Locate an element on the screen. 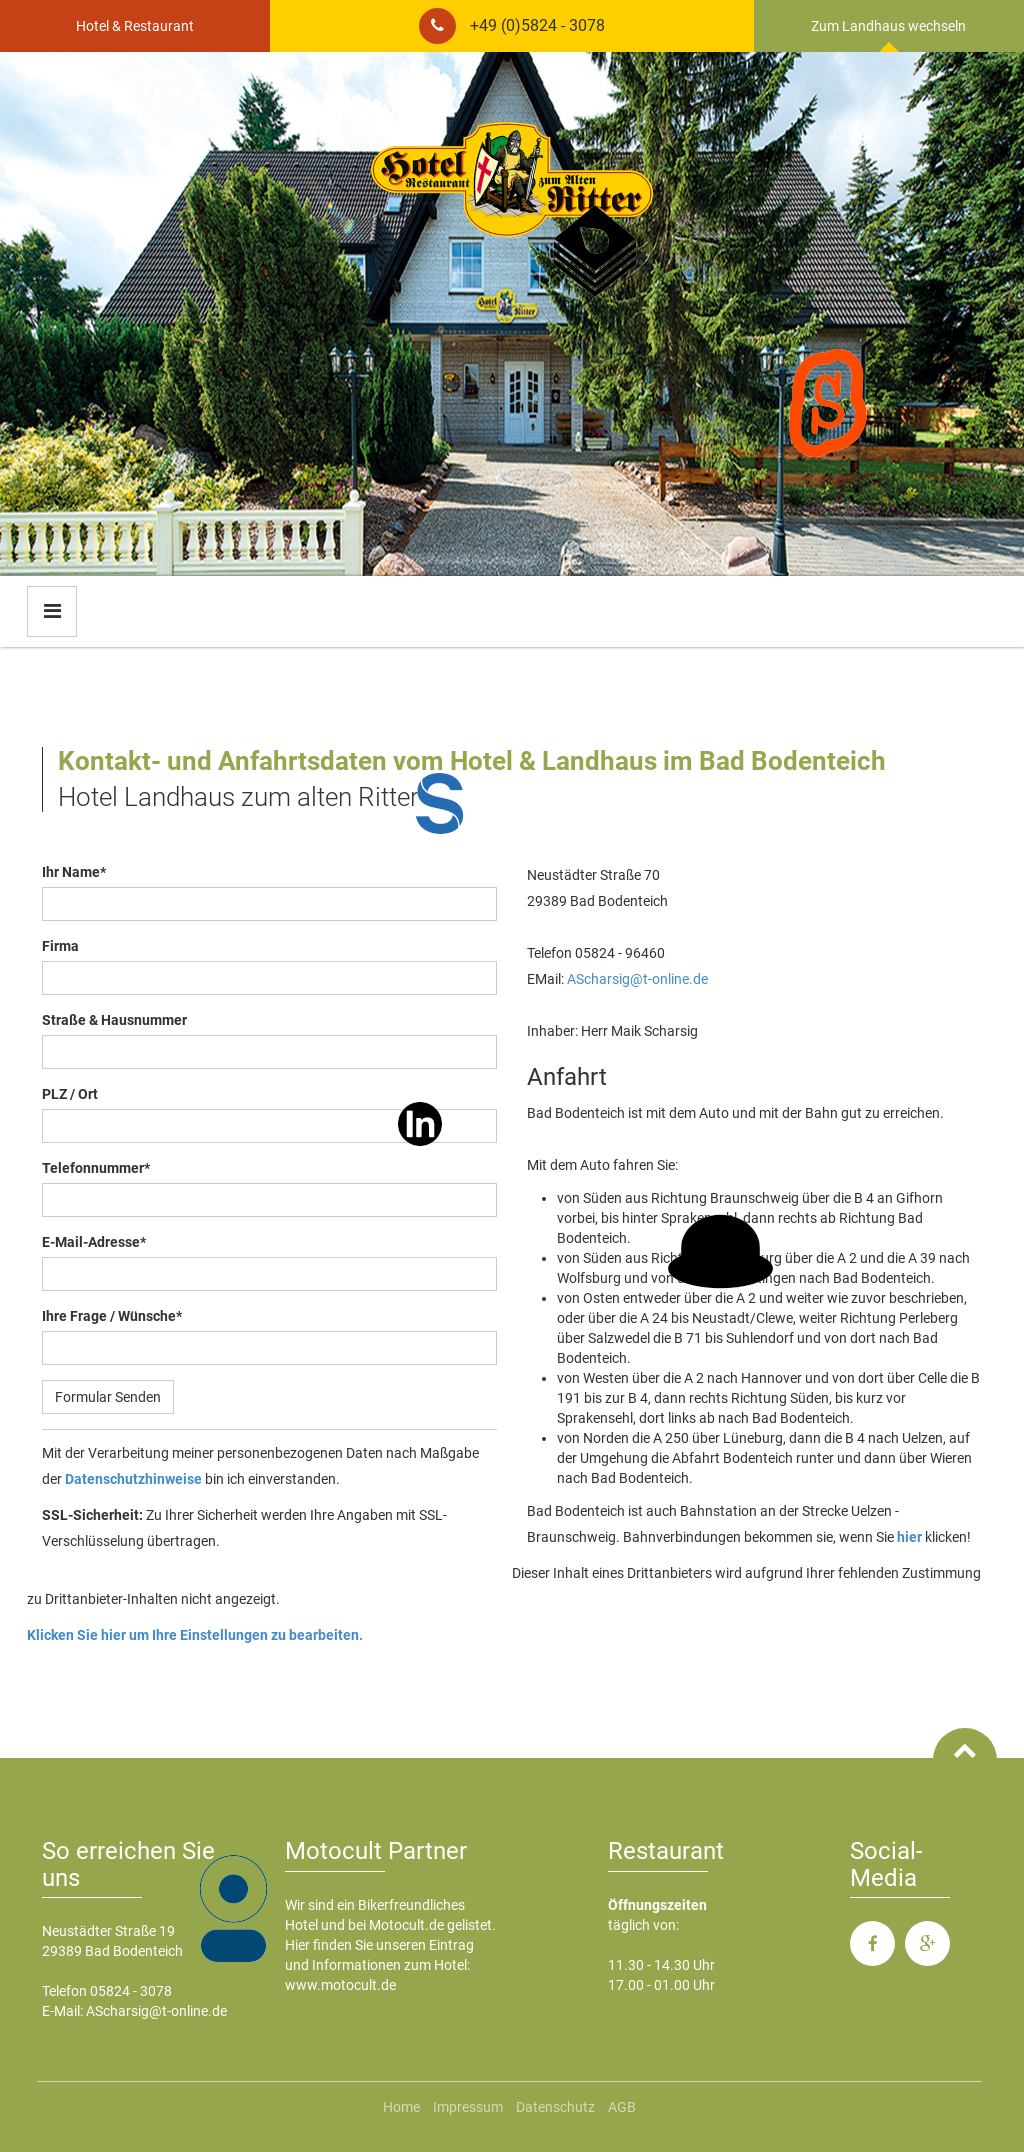 This screenshot has height=2152, width=1024. navigate to Sanity CMS integration is located at coordinates (439, 803).